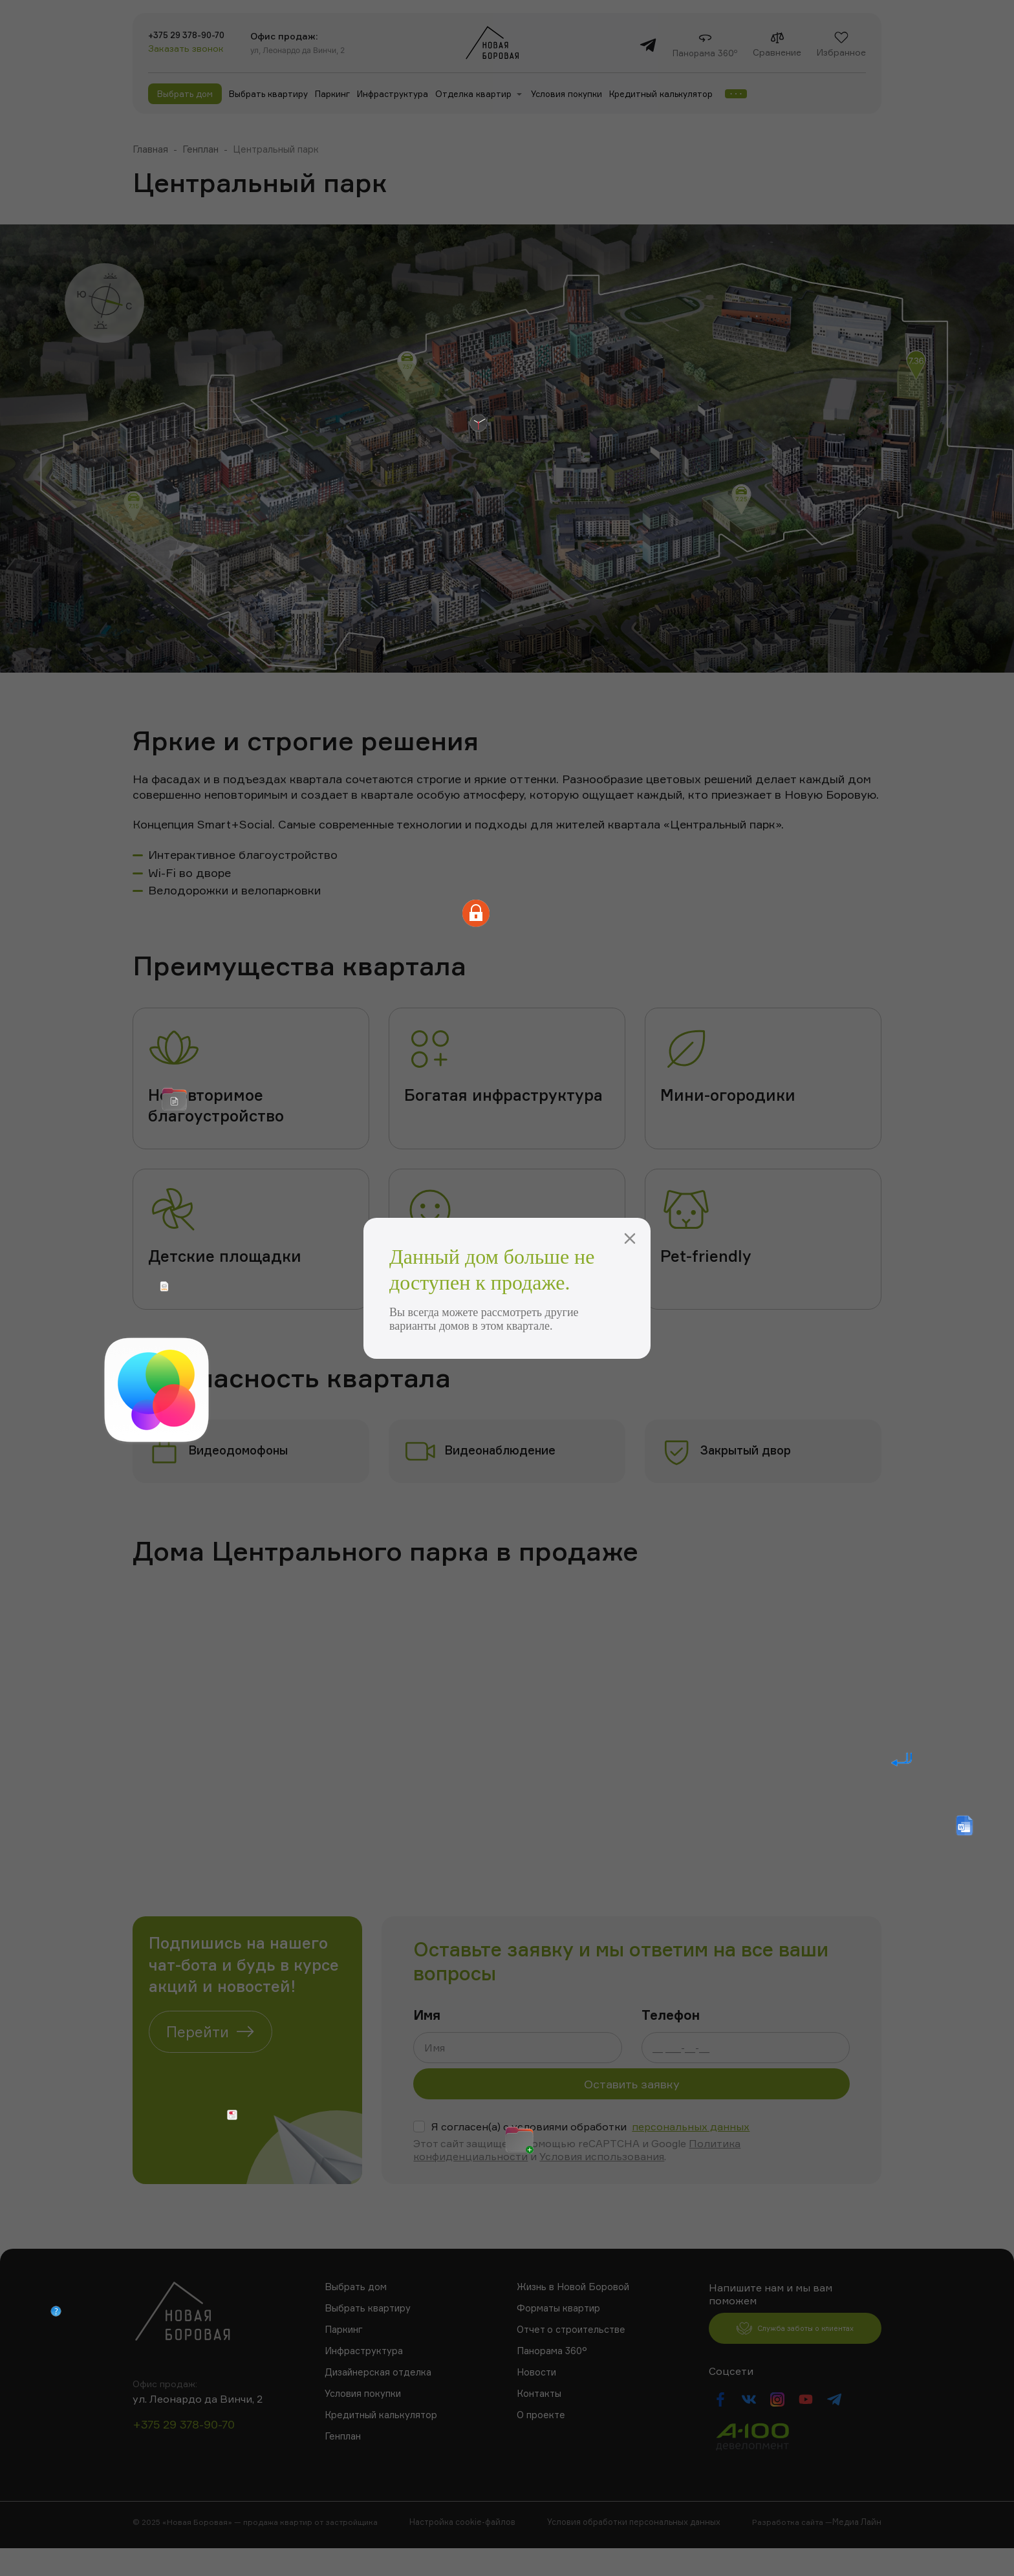 The width and height of the screenshot is (1014, 2576). Describe the element at coordinates (479, 423) in the screenshot. I see `indicates a time-sensitive or urgent item` at that location.